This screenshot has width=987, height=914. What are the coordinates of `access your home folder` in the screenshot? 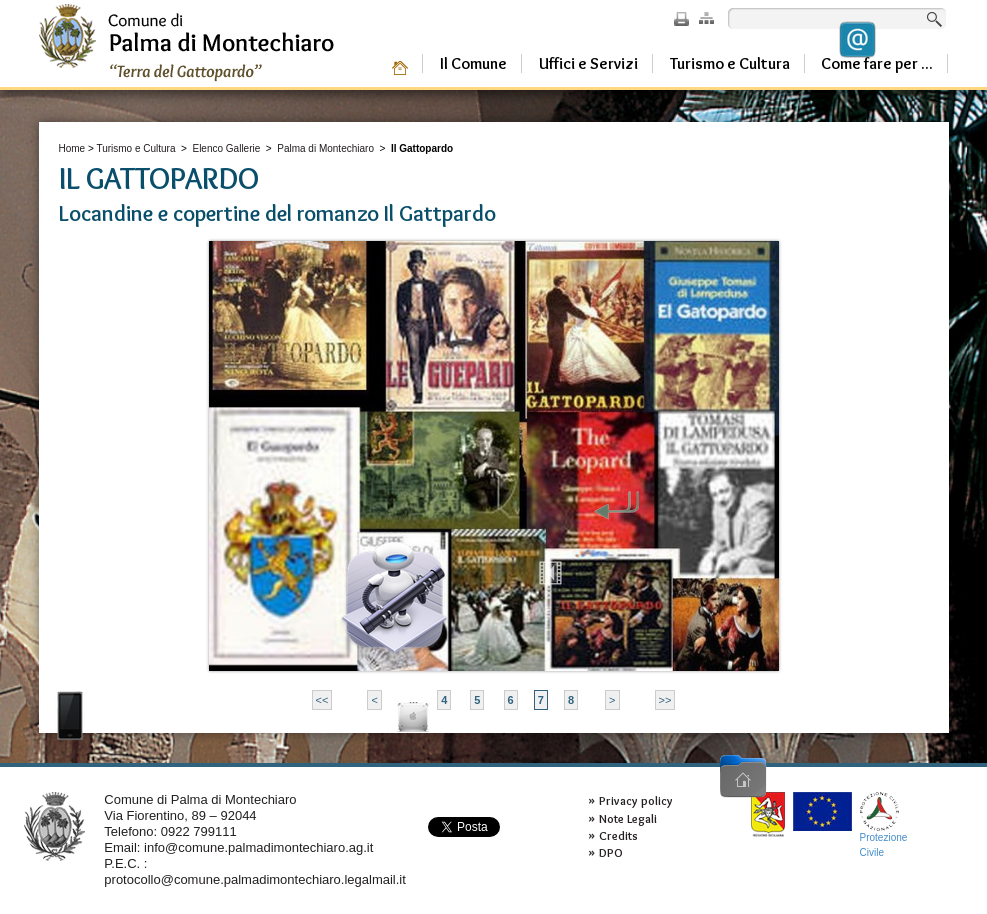 It's located at (743, 776).